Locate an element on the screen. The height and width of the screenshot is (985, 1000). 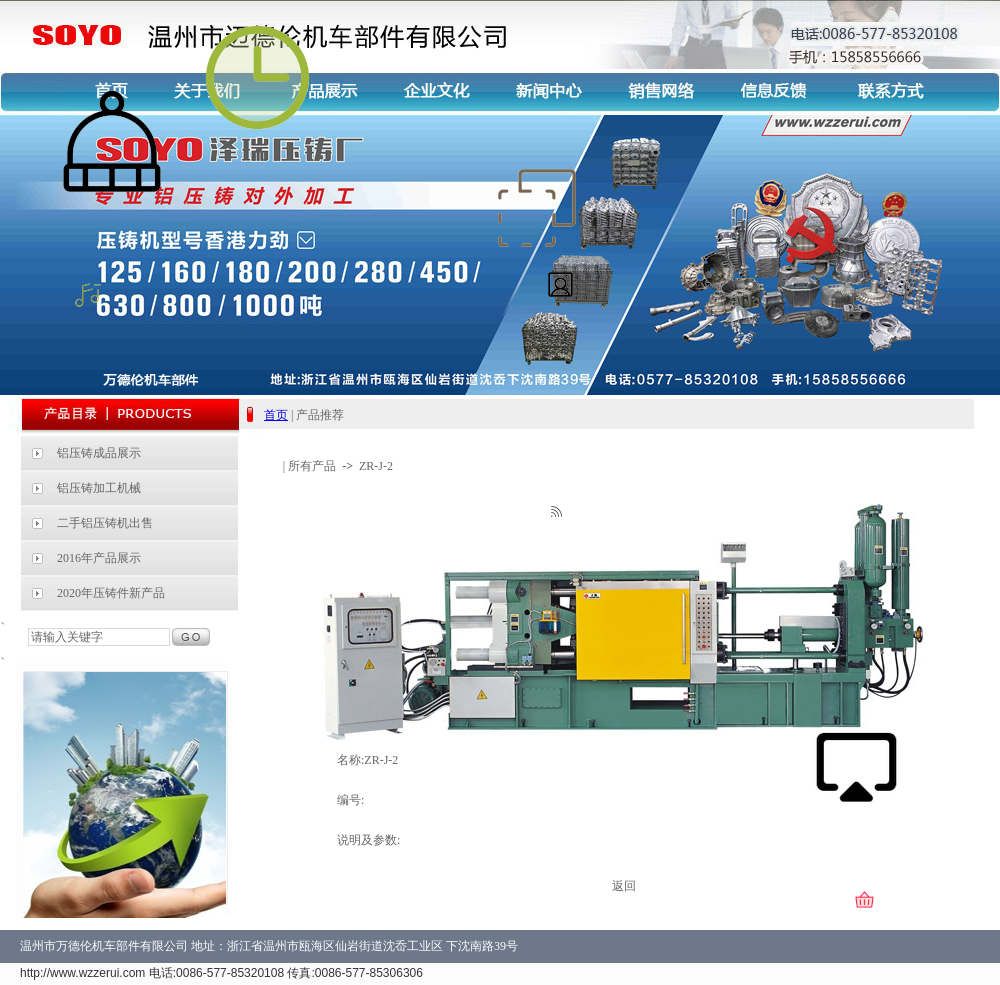
view your shopping basket is located at coordinates (864, 900).